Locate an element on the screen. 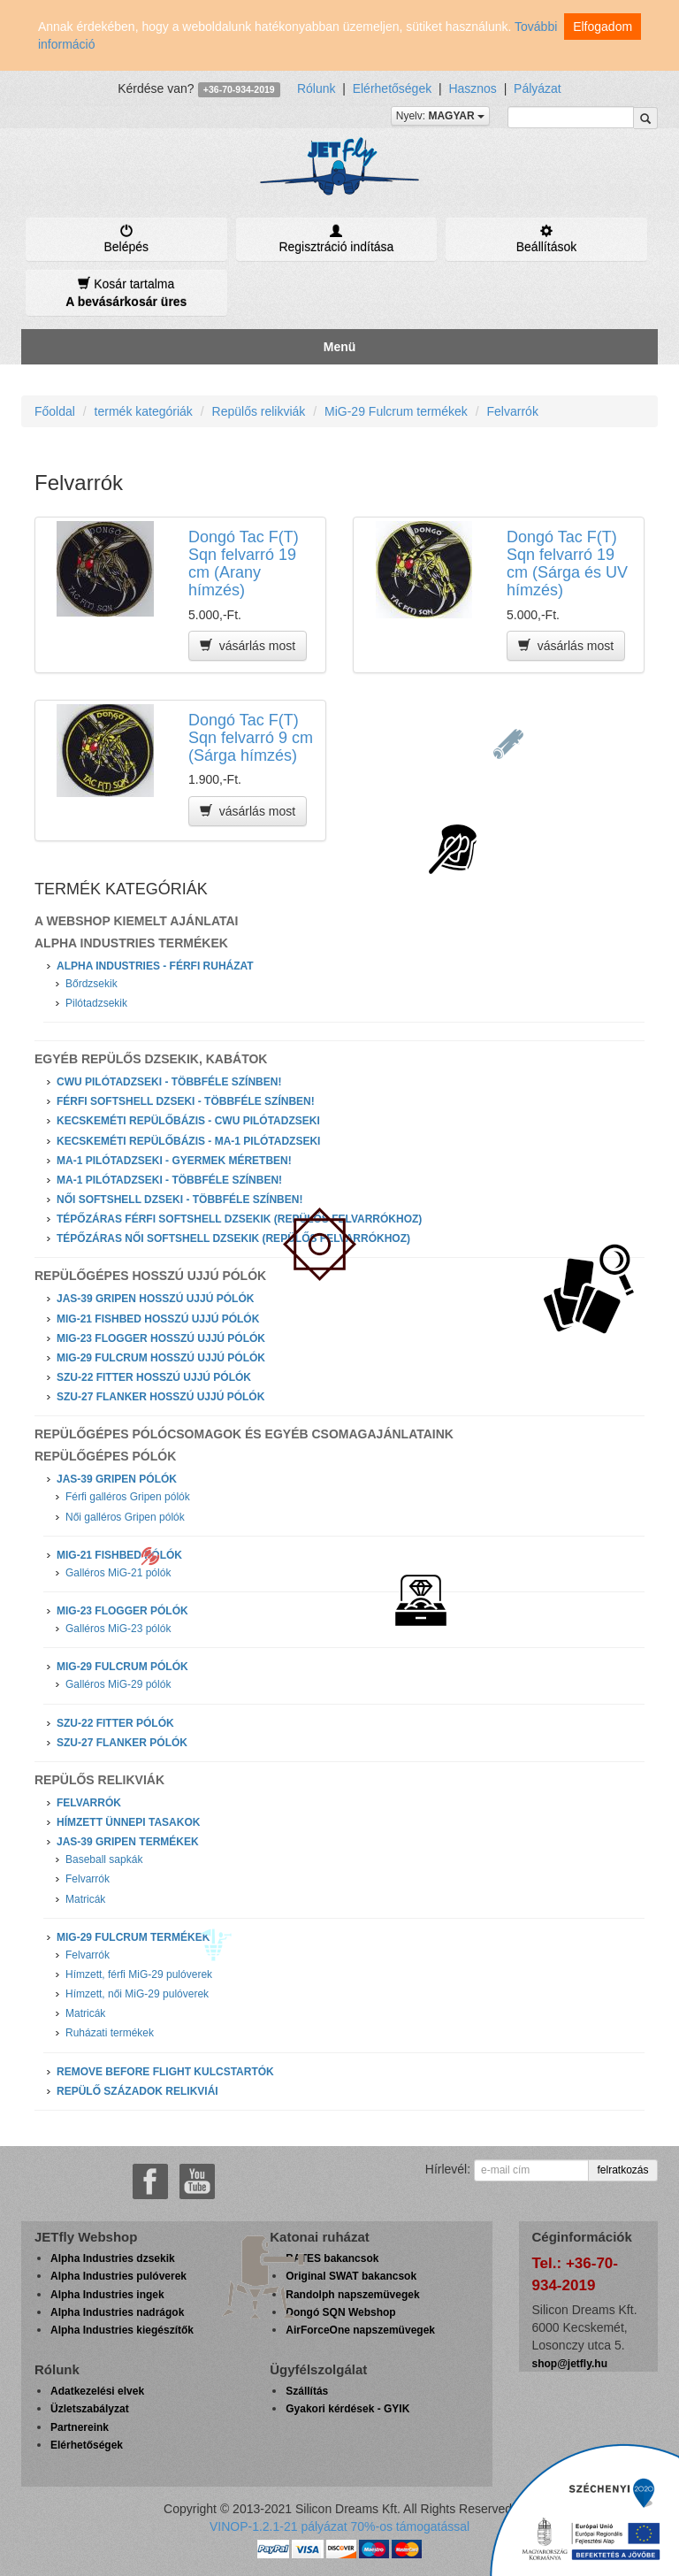 Image resolution: width=679 pixels, height=2576 pixels. indicates islamic content or quranic section marker is located at coordinates (319, 1244).